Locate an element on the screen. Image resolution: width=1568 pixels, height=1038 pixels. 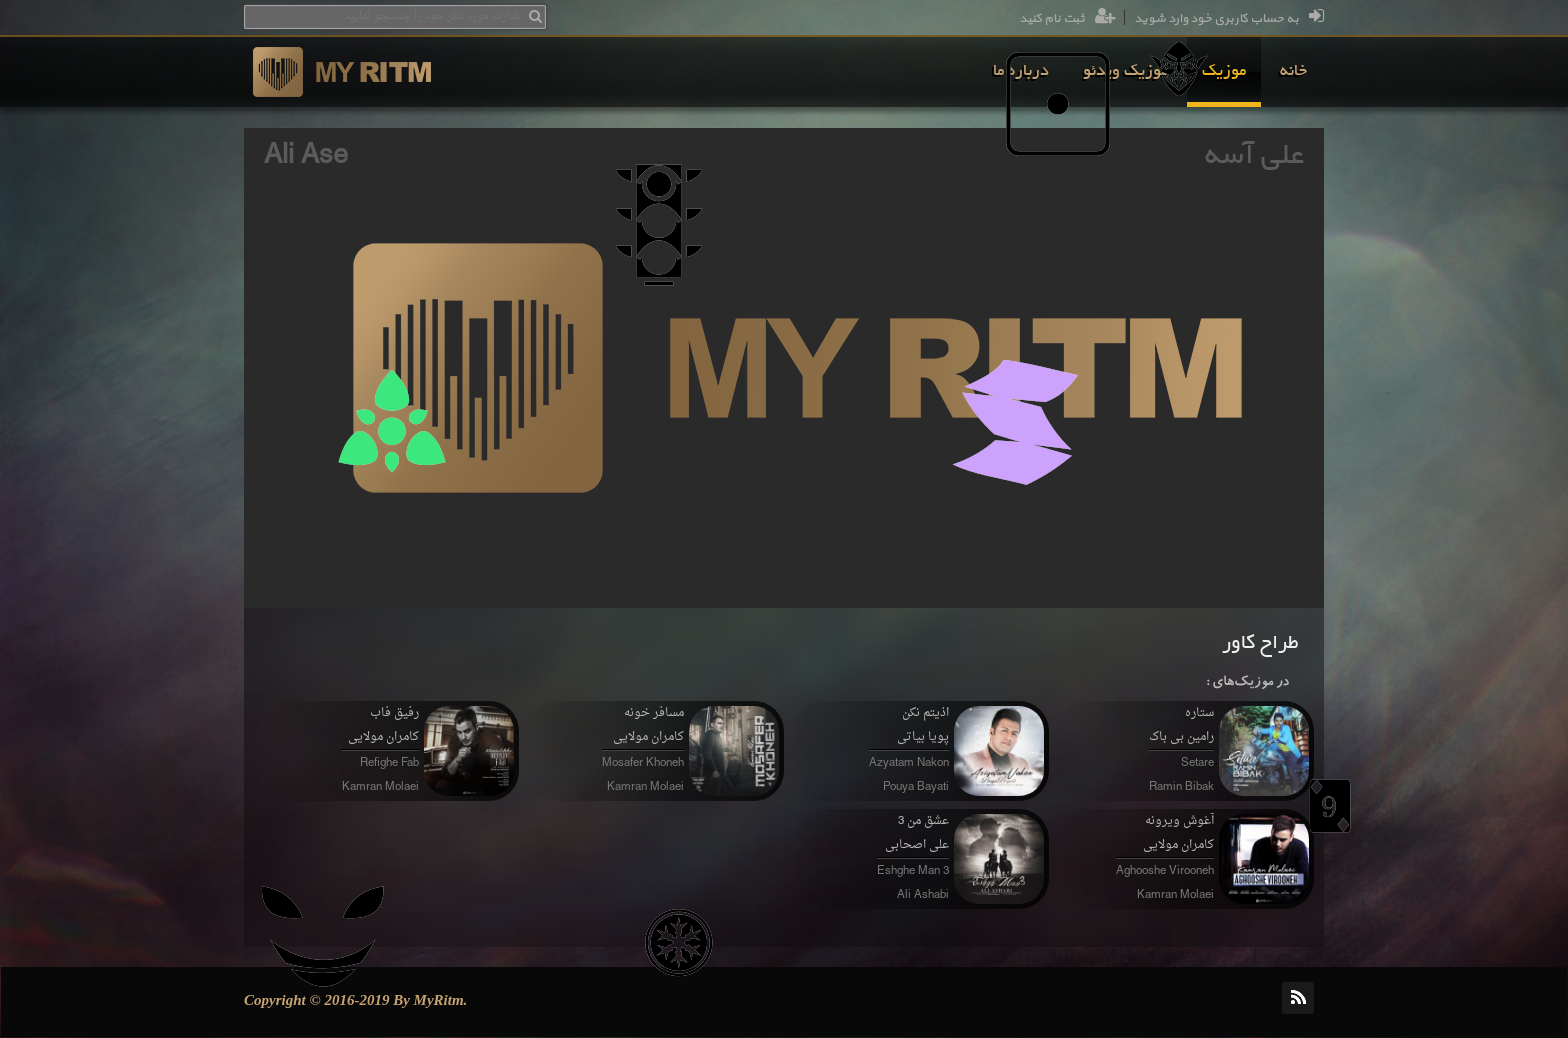
activate ice or frost ability is located at coordinates (679, 943).